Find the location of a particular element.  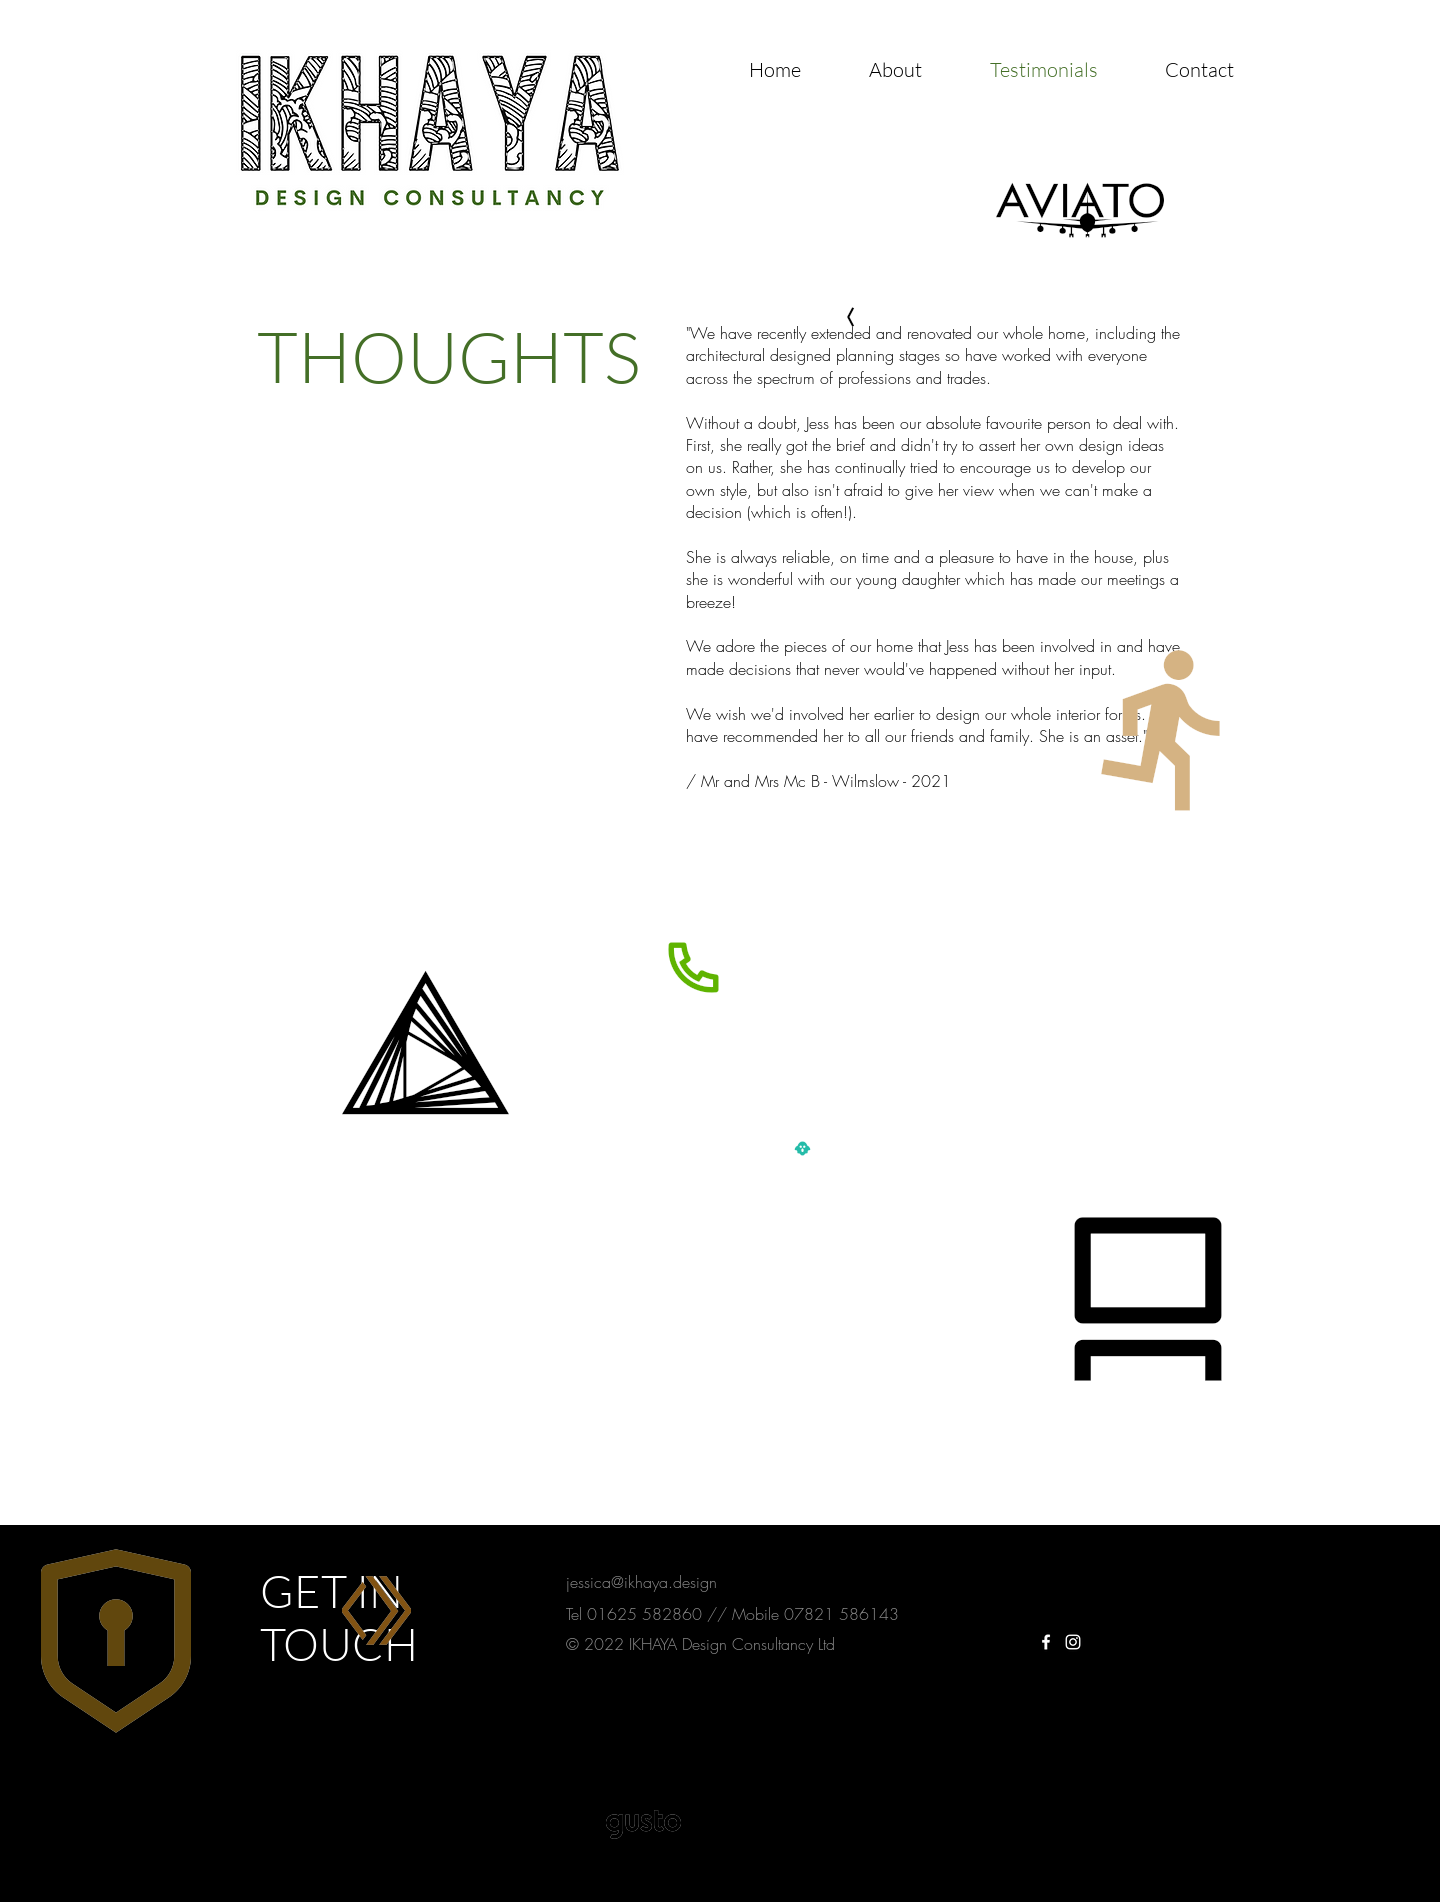

aviato company logo from the tv series silicon valley is located at coordinates (1080, 210).